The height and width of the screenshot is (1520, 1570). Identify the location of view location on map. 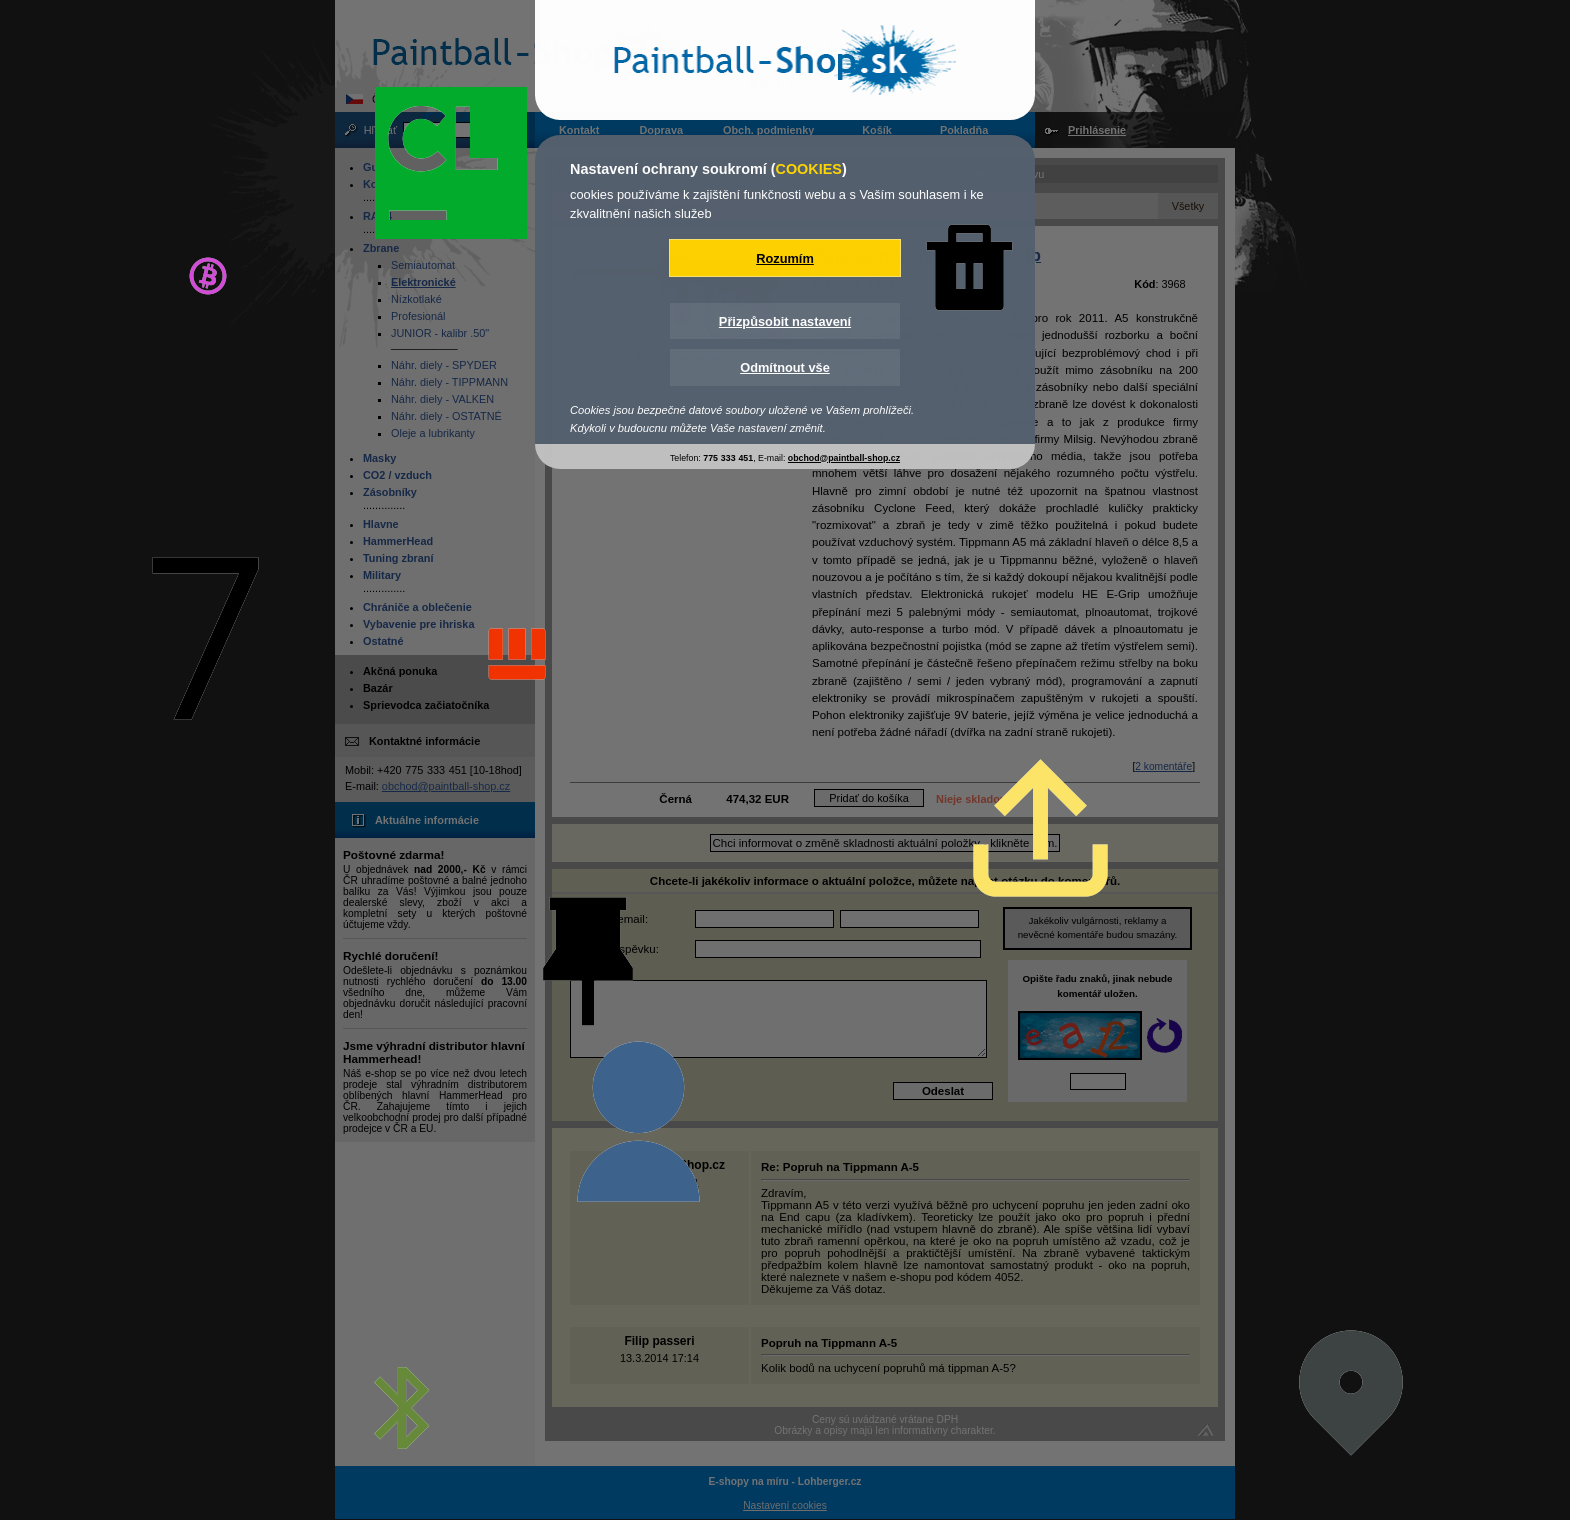
(1351, 1388).